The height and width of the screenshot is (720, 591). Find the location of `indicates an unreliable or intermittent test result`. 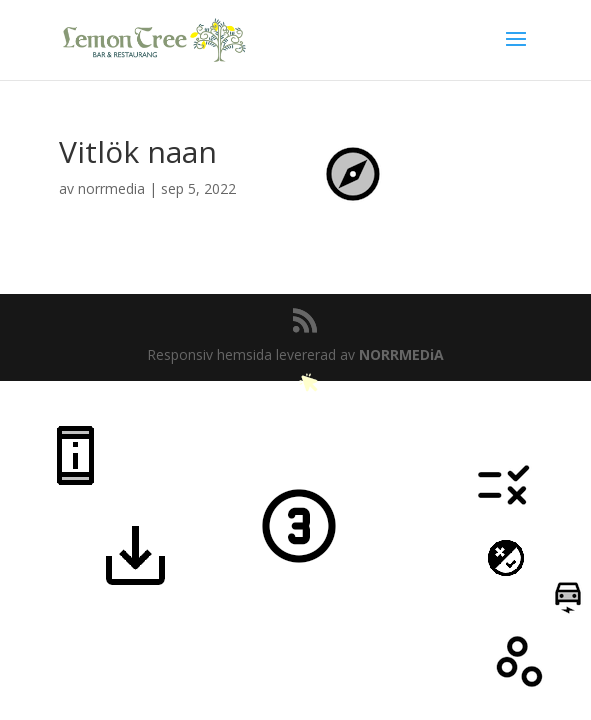

indicates an unreliable or intermittent test result is located at coordinates (506, 558).